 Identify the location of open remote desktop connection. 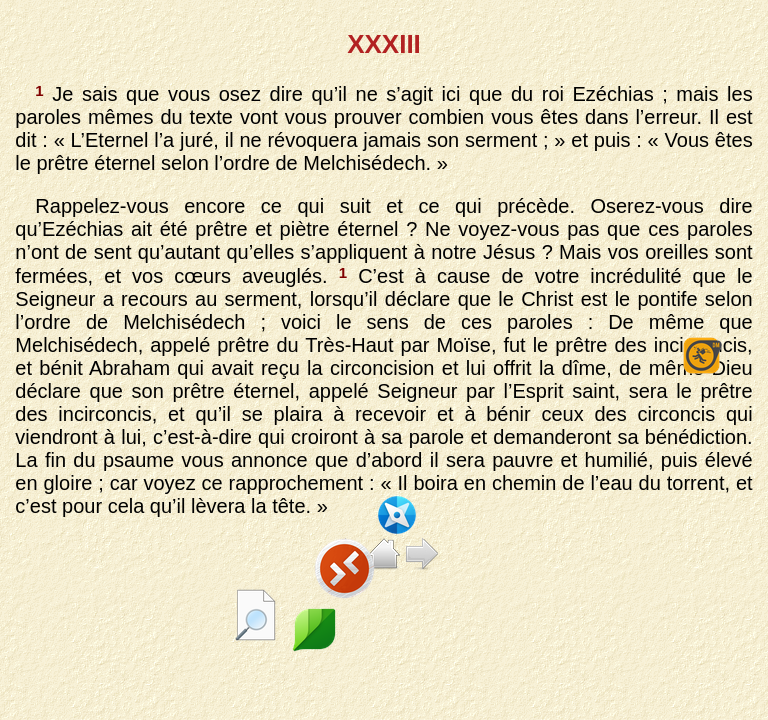
(344, 568).